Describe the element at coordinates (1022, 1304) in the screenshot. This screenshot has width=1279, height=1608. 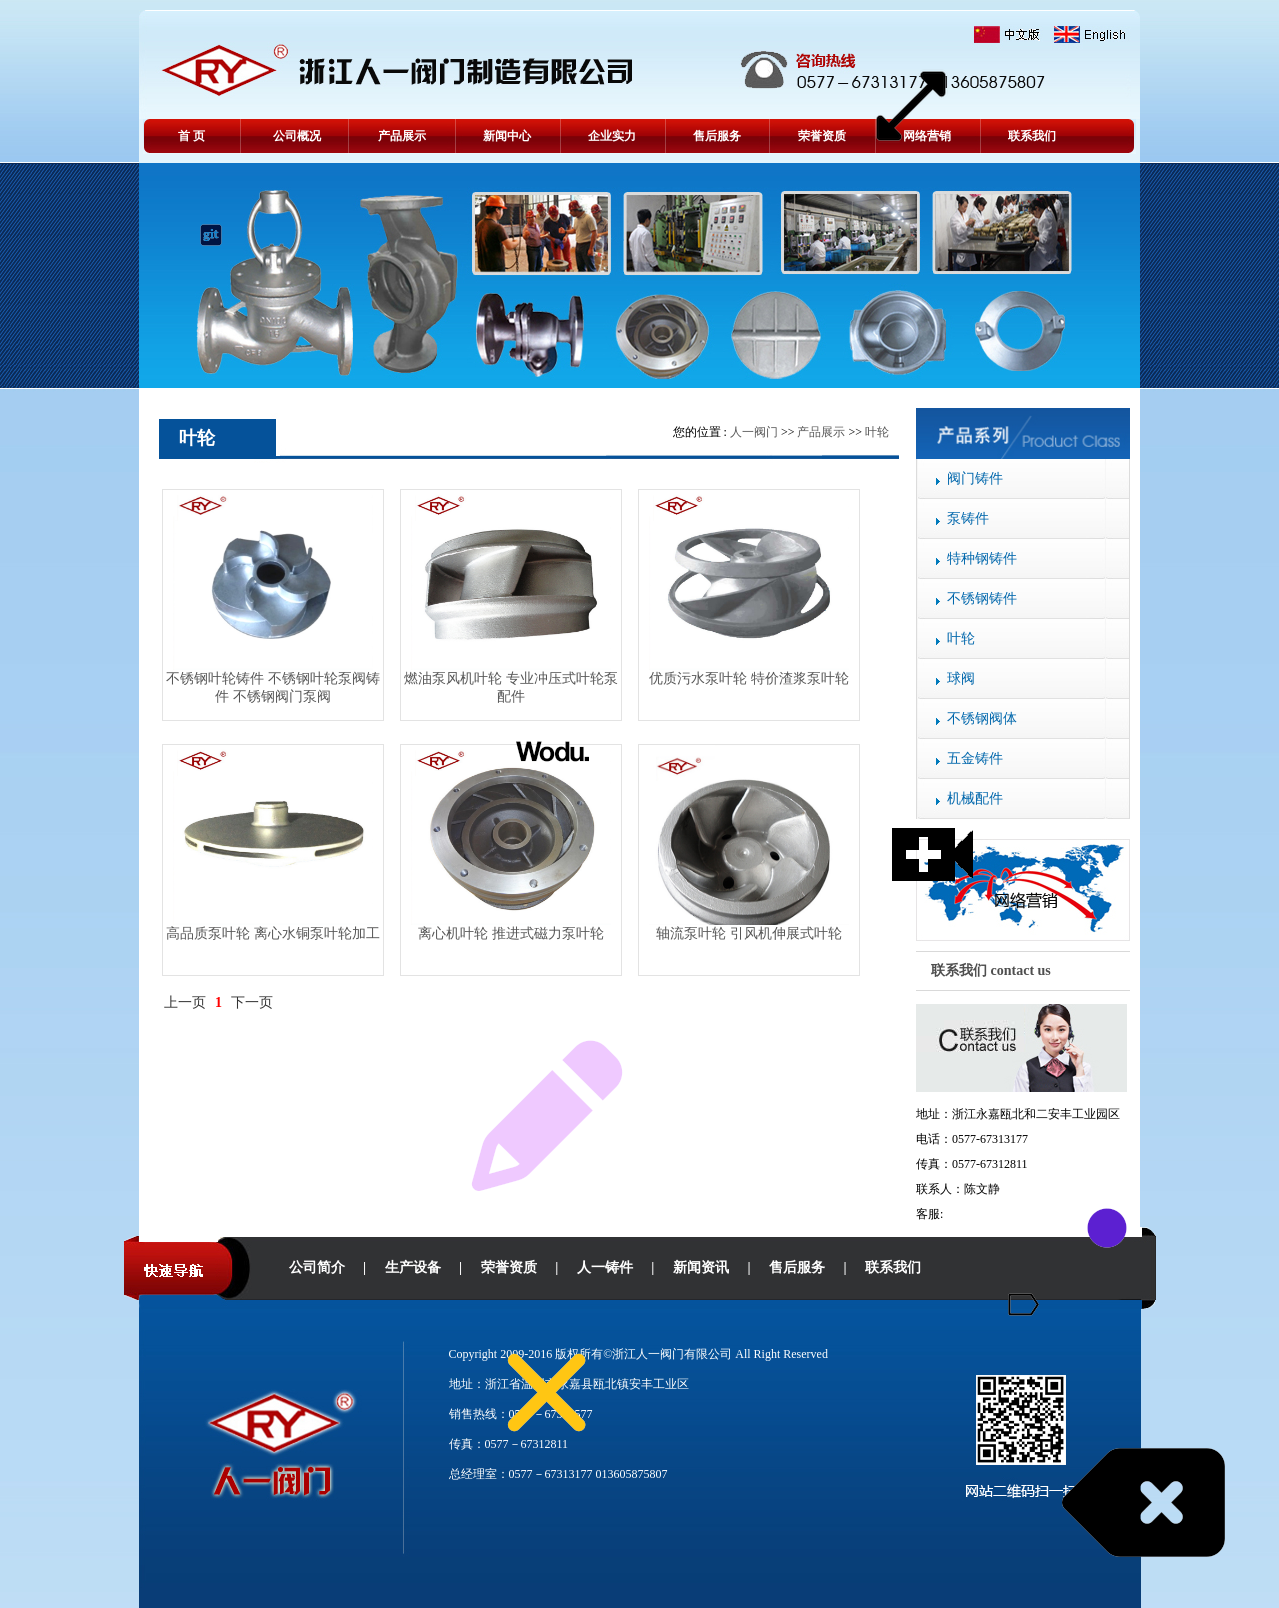
I see `add a tag or label to an item` at that location.